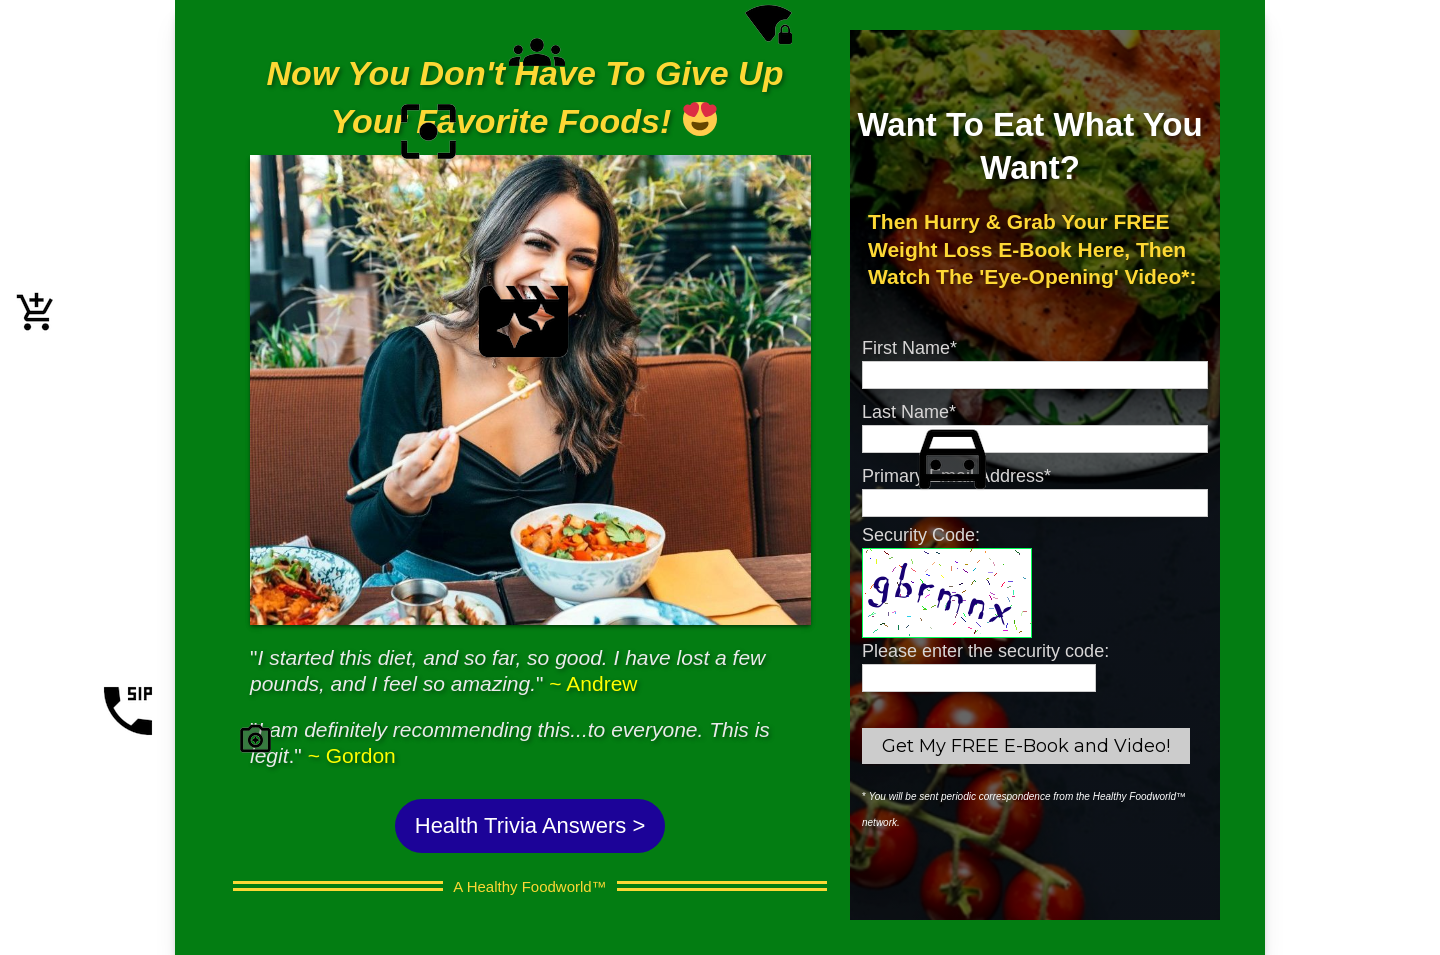 This screenshot has height=955, width=1440. Describe the element at coordinates (952, 455) in the screenshot. I see `get driving directions` at that location.